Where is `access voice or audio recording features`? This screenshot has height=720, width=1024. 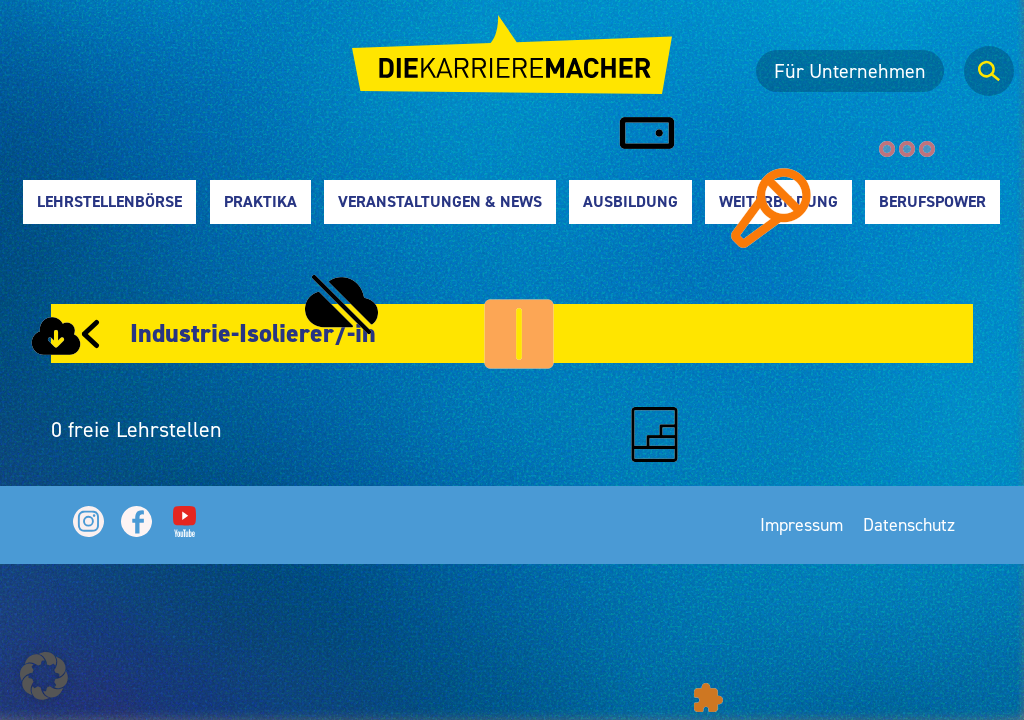
access voice or audio recording features is located at coordinates (769, 209).